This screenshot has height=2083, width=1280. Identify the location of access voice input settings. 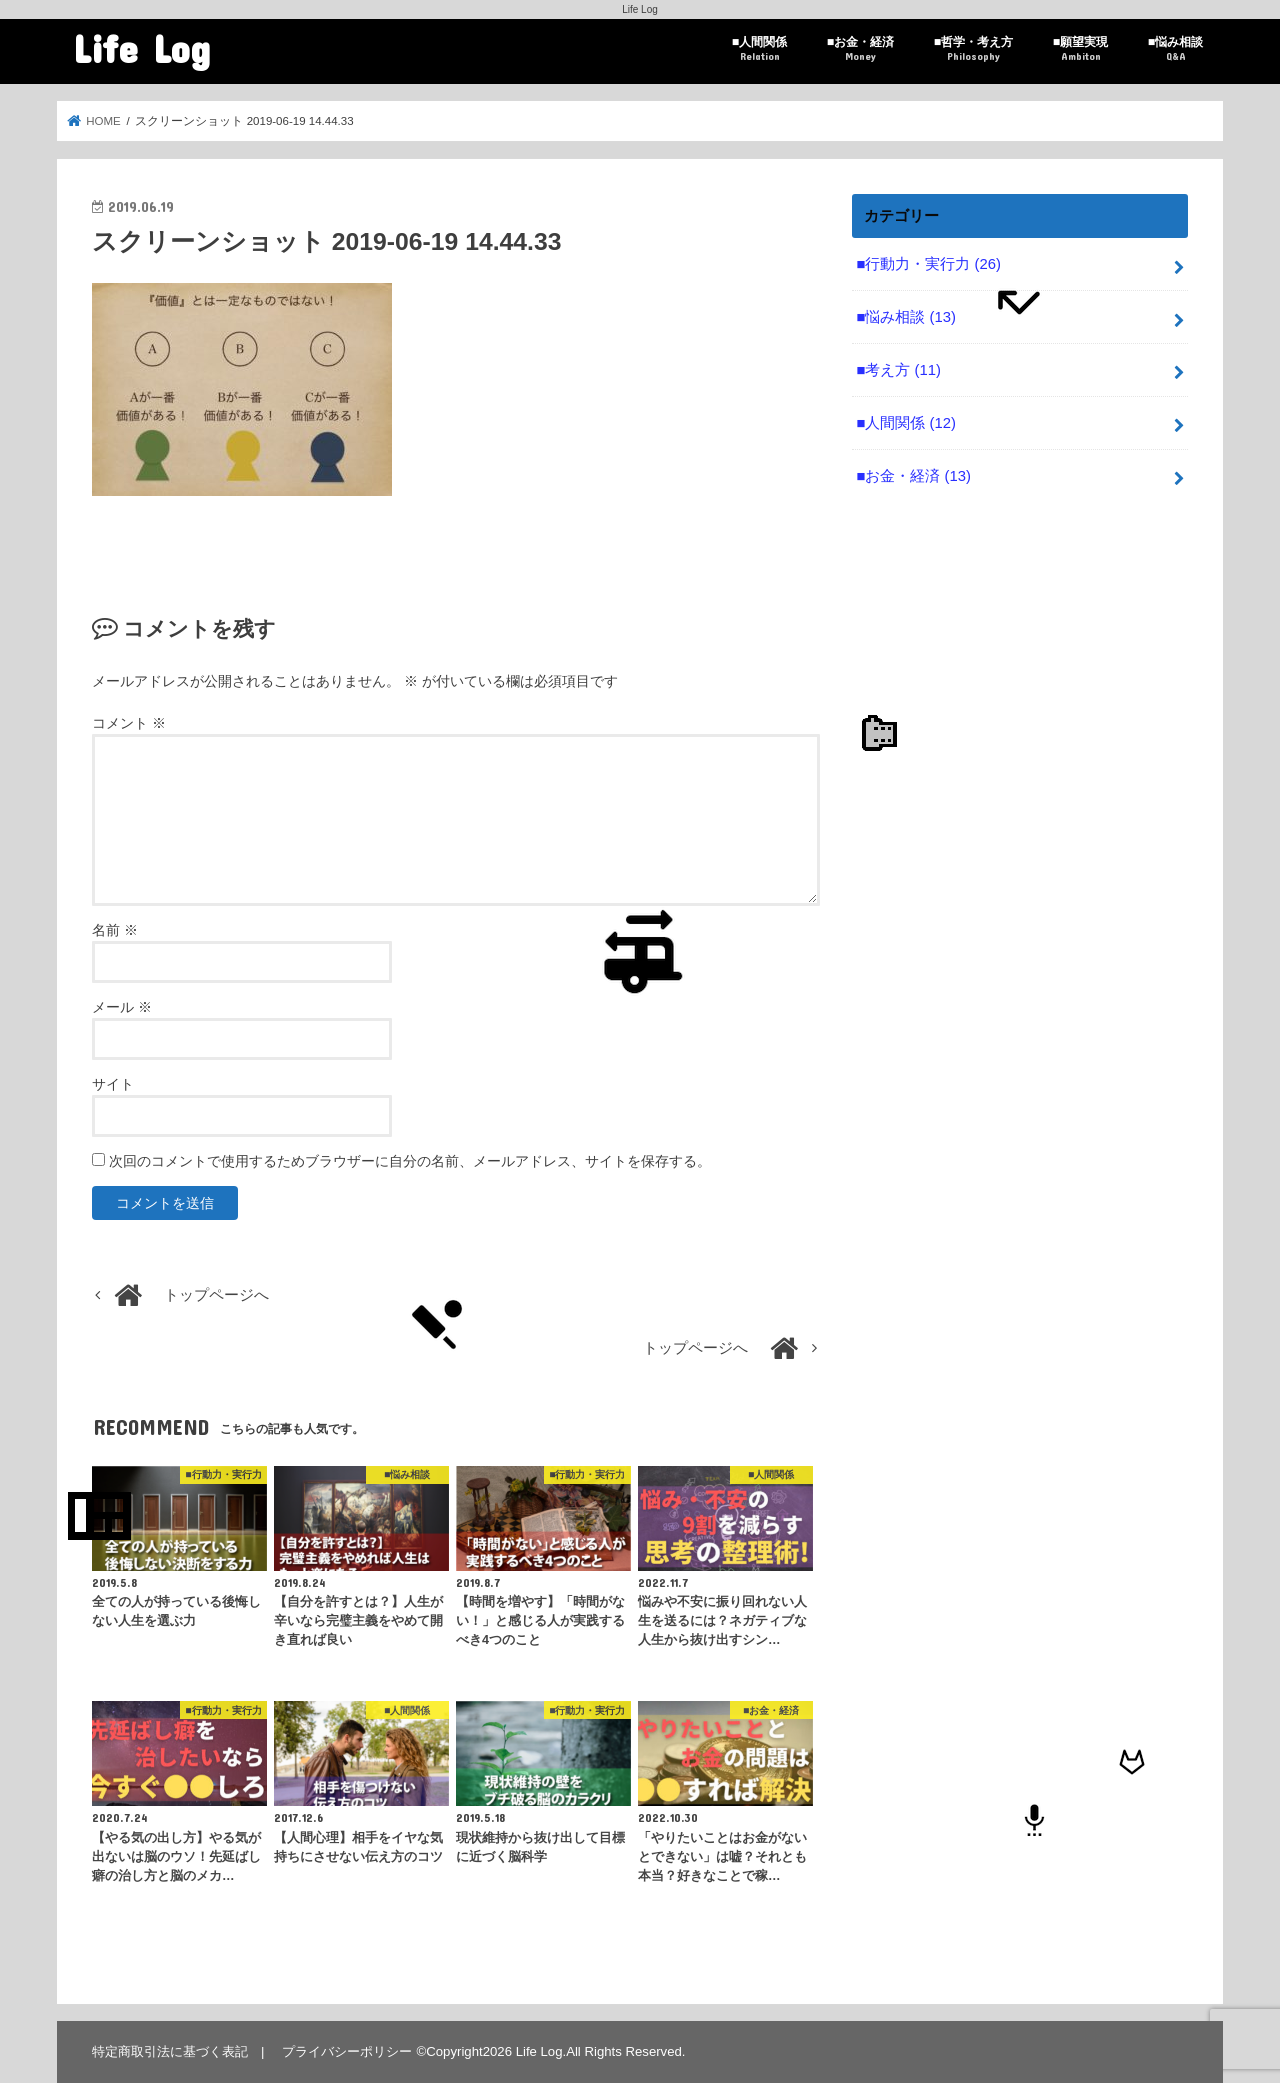
(1034, 1819).